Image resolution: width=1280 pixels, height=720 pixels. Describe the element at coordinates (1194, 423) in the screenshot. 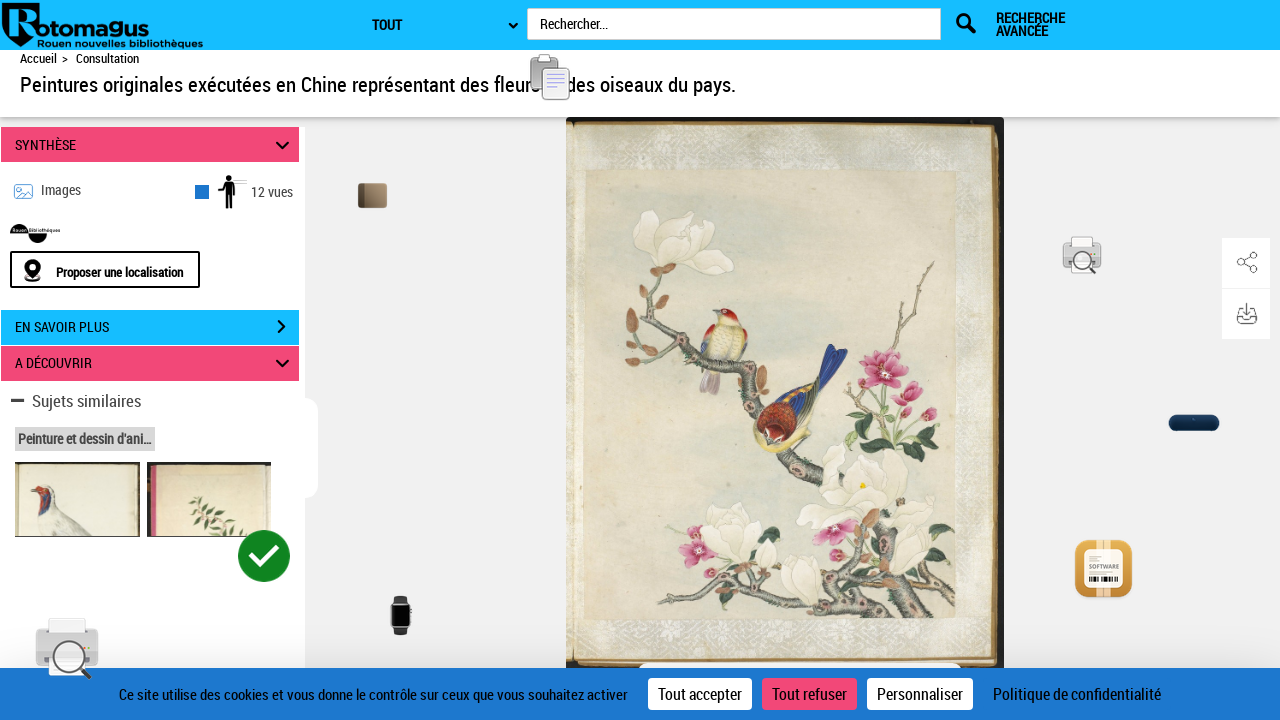

I see `connect to bluetooth speaker` at that location.